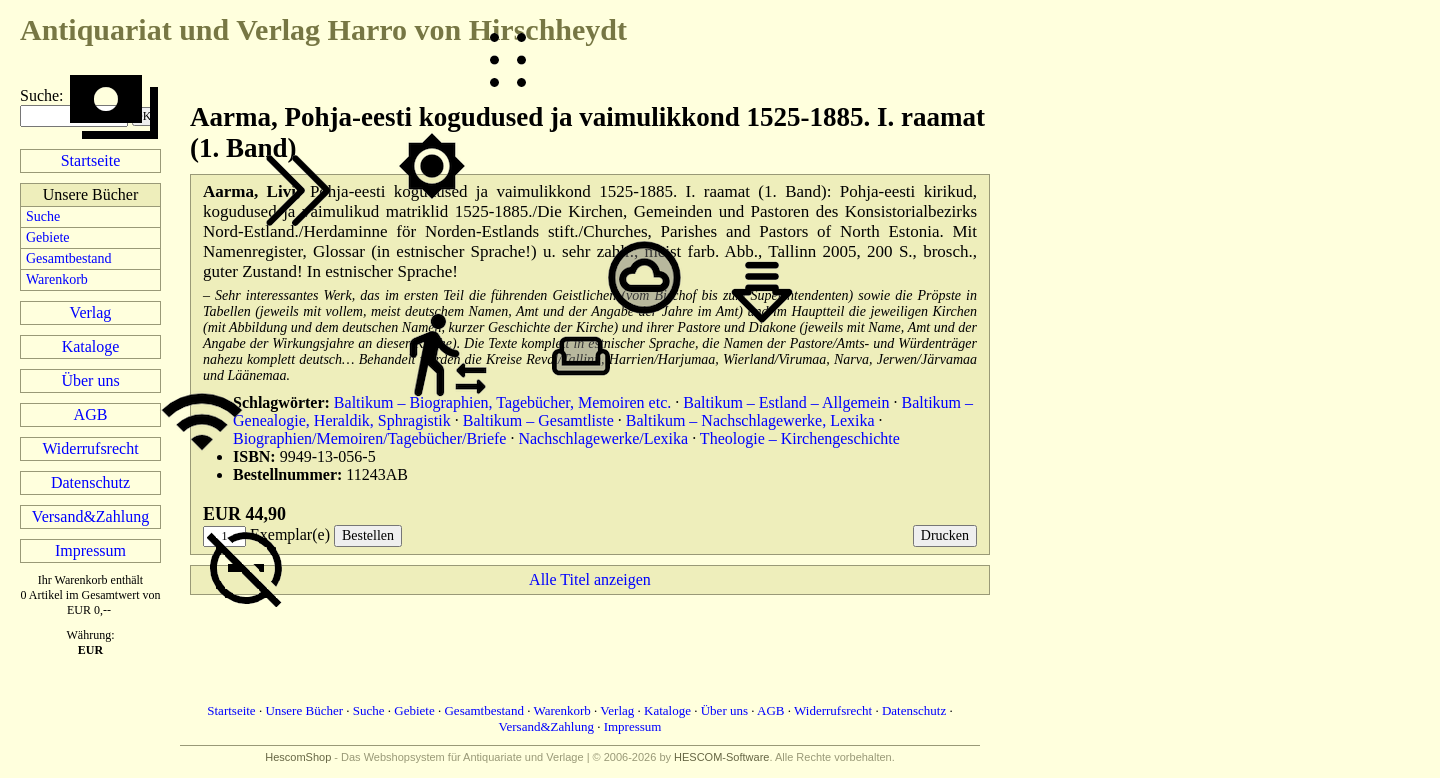  Describe the element at coordinates (581, 356) in the screenshot. I see `view weekend or leisure activities` at that location.